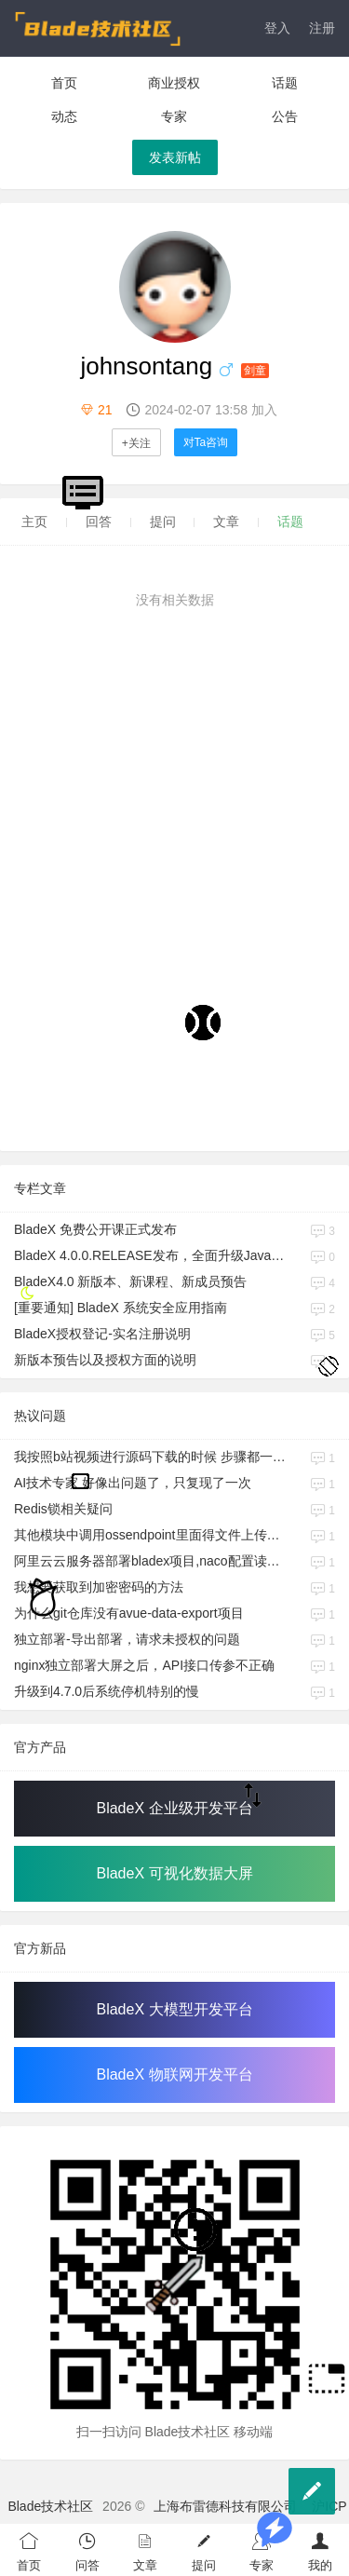 Image resolution: width=349 pixels, height=2576 pixels. I want to click on access baseball or sports content, so click(203, 1023).